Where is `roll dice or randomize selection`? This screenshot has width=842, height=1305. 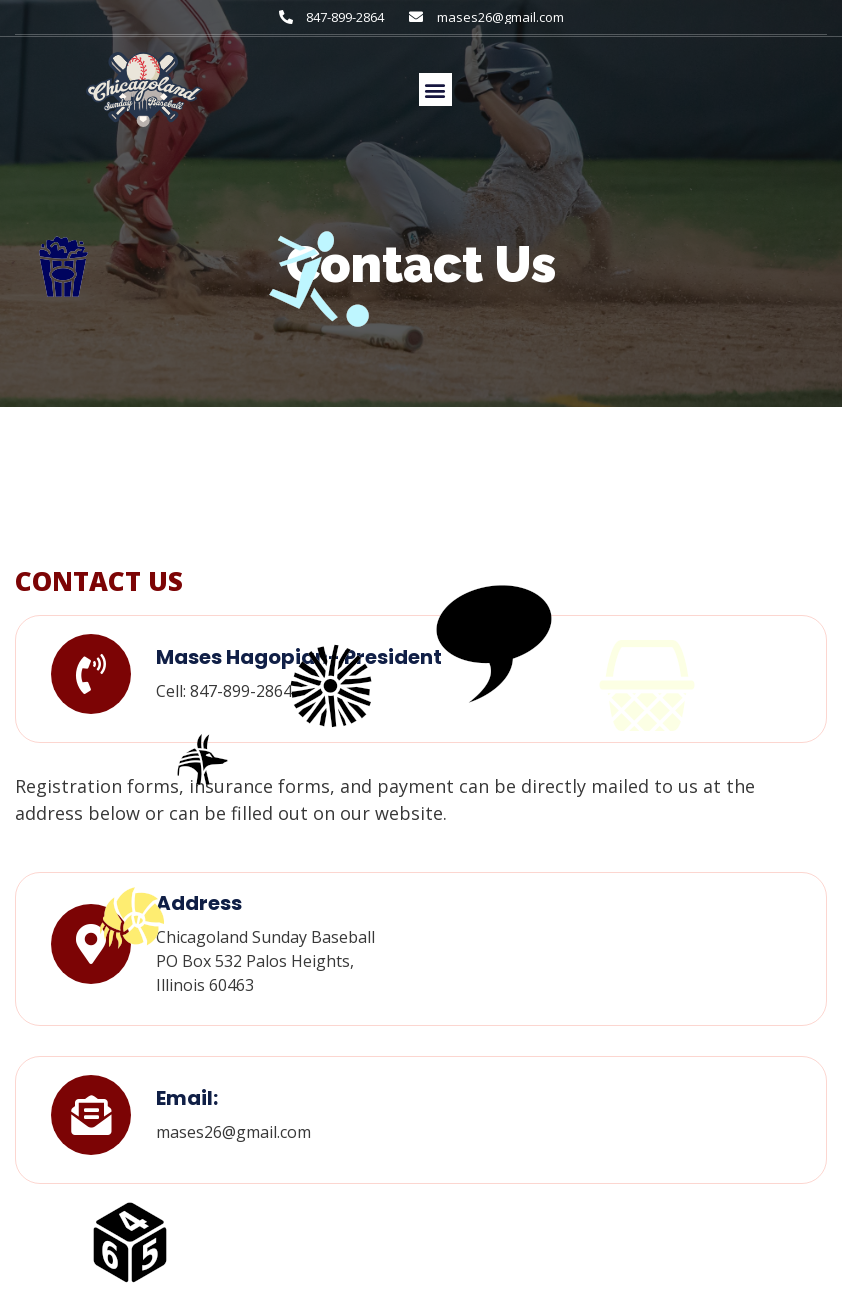
roll dice or randomize selection is located at coordinates (130, 1243).